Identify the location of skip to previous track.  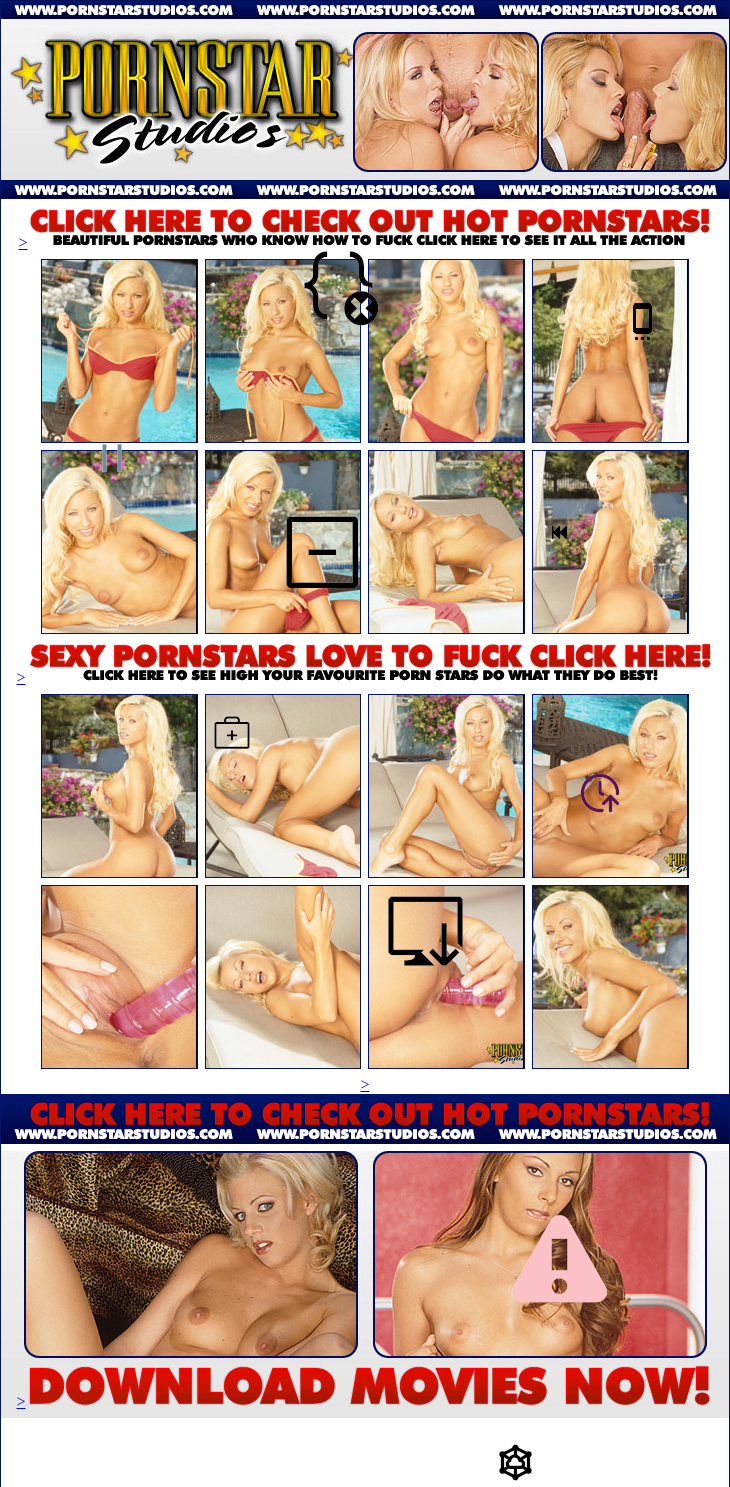
(559, 532).